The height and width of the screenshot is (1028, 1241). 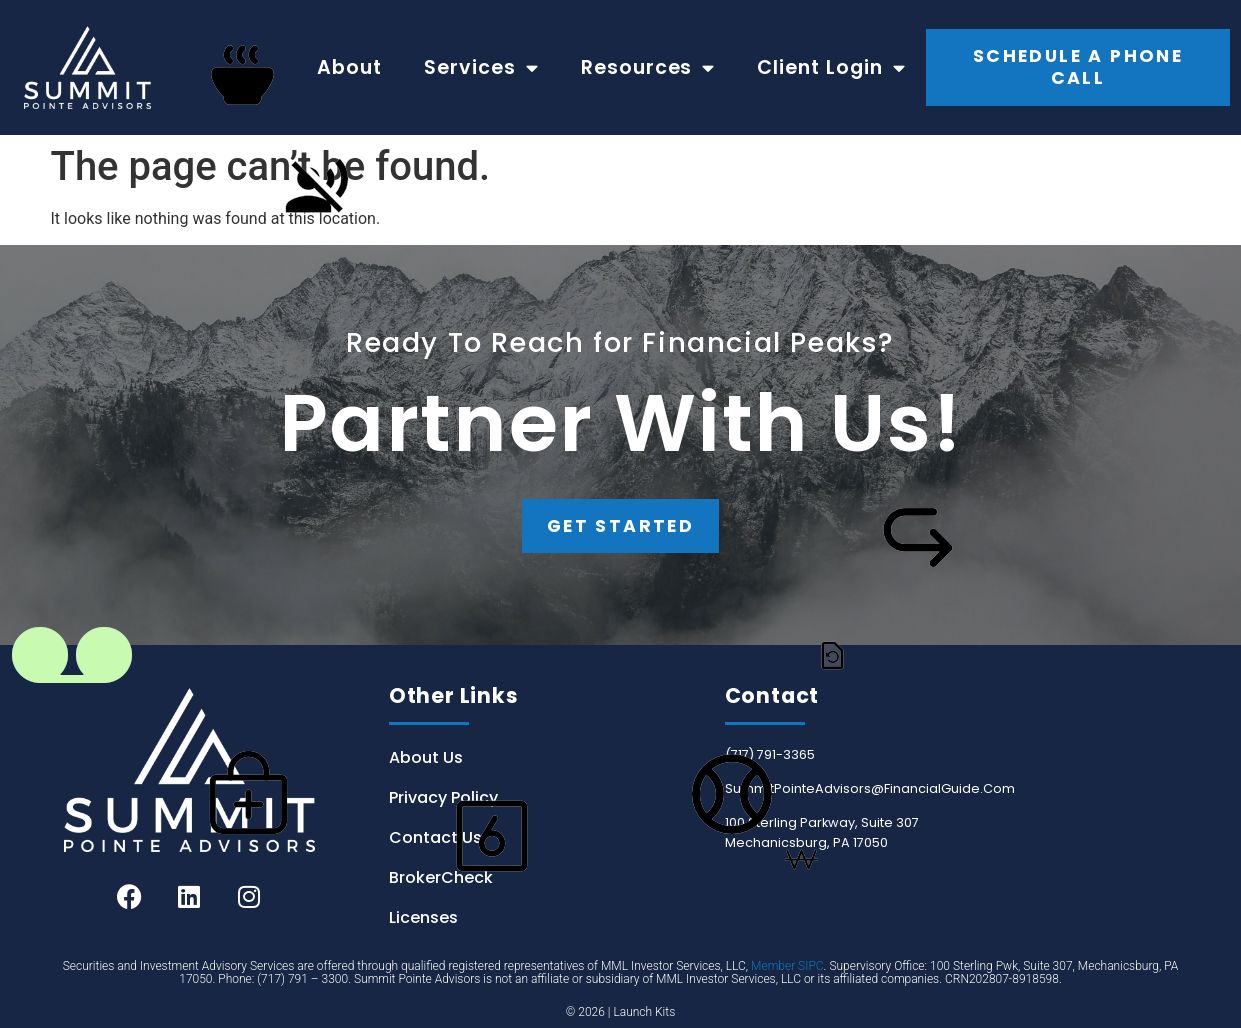 What do you see at coordinates (317, 187) in the screenshot?
I see `mute voiceover or text-to-speech` at bounding box center [317, 187].